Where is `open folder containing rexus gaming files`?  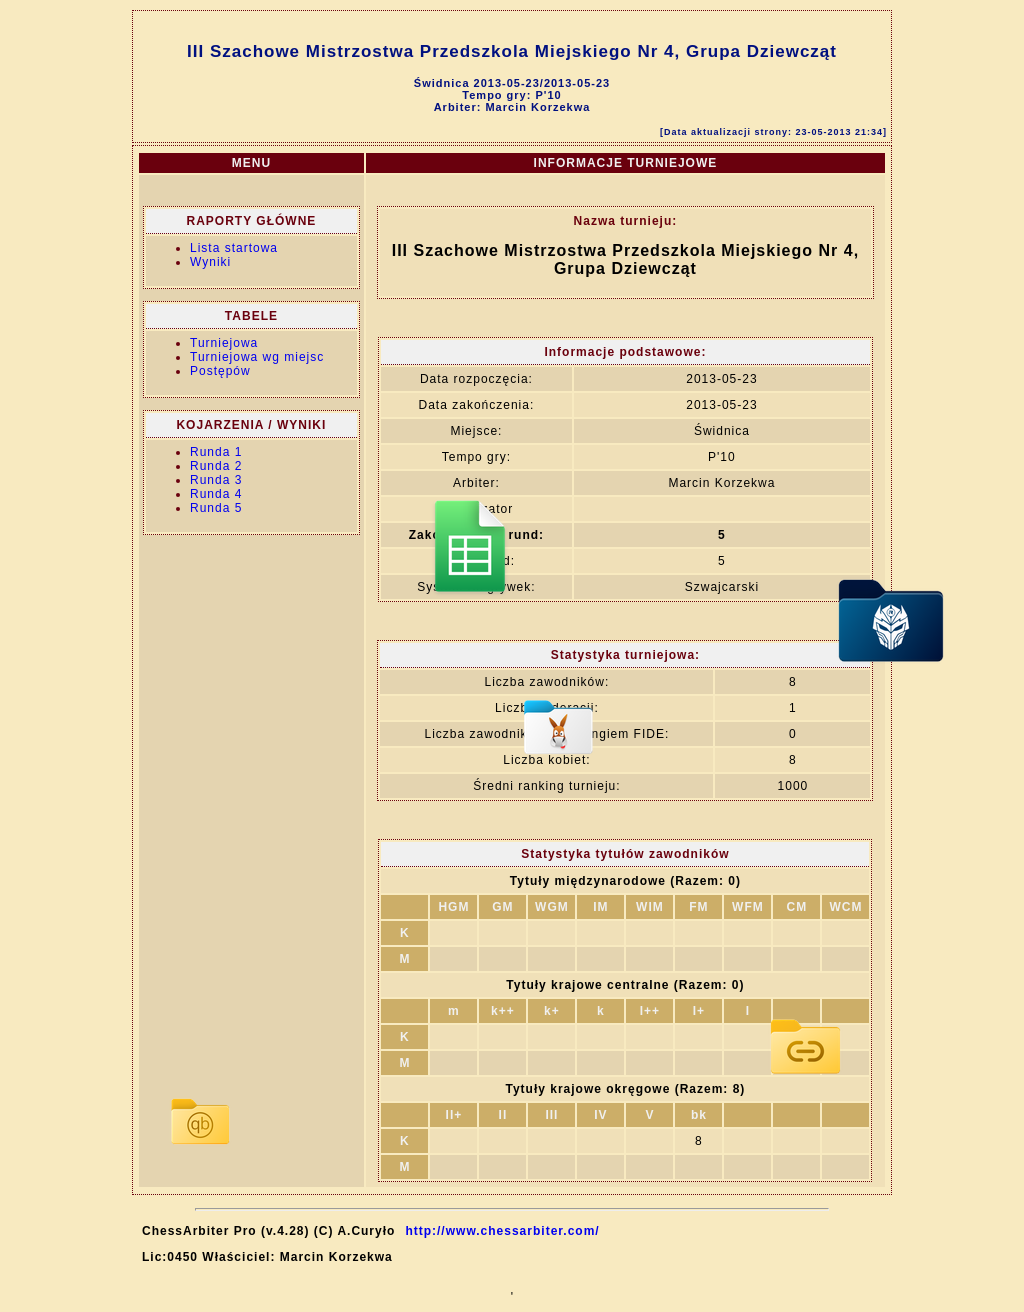
open folder containing rexus gaming files is located at coordinates (890, 623).